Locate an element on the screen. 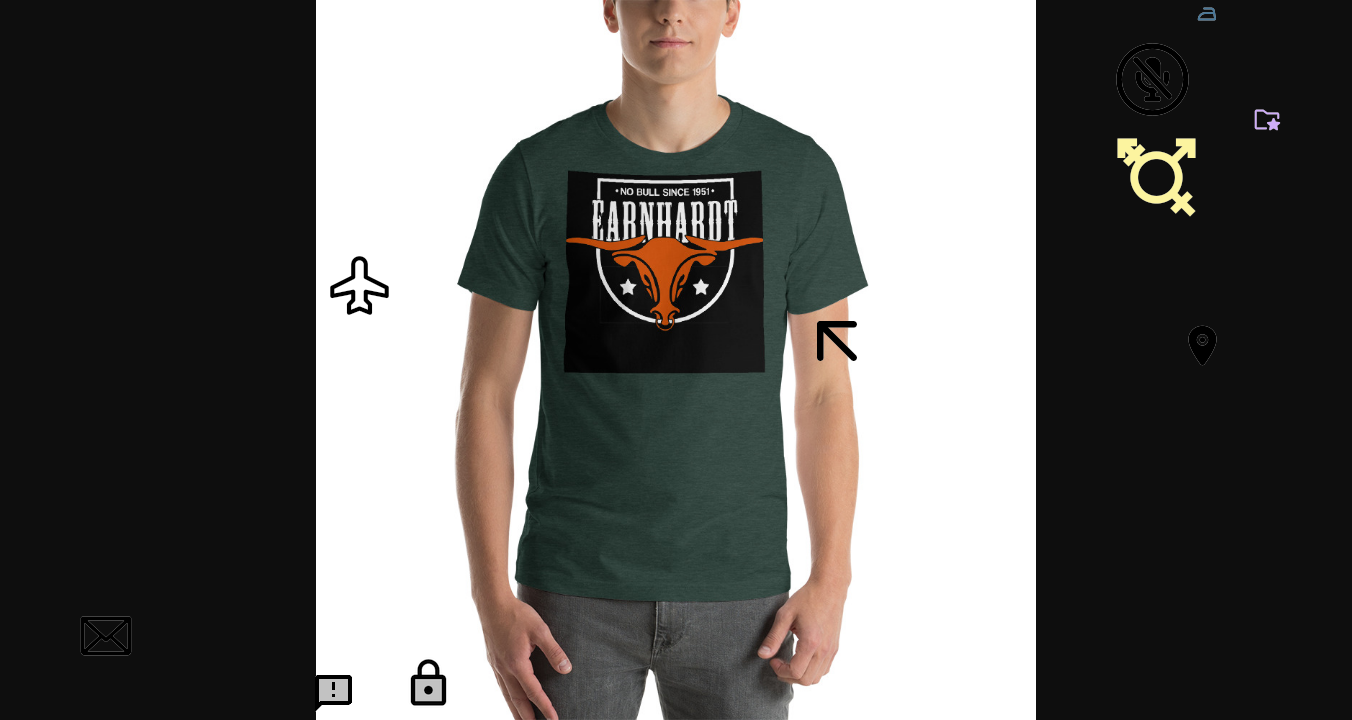  select transgender as gender identity option is located at coordinates (1156, 177).